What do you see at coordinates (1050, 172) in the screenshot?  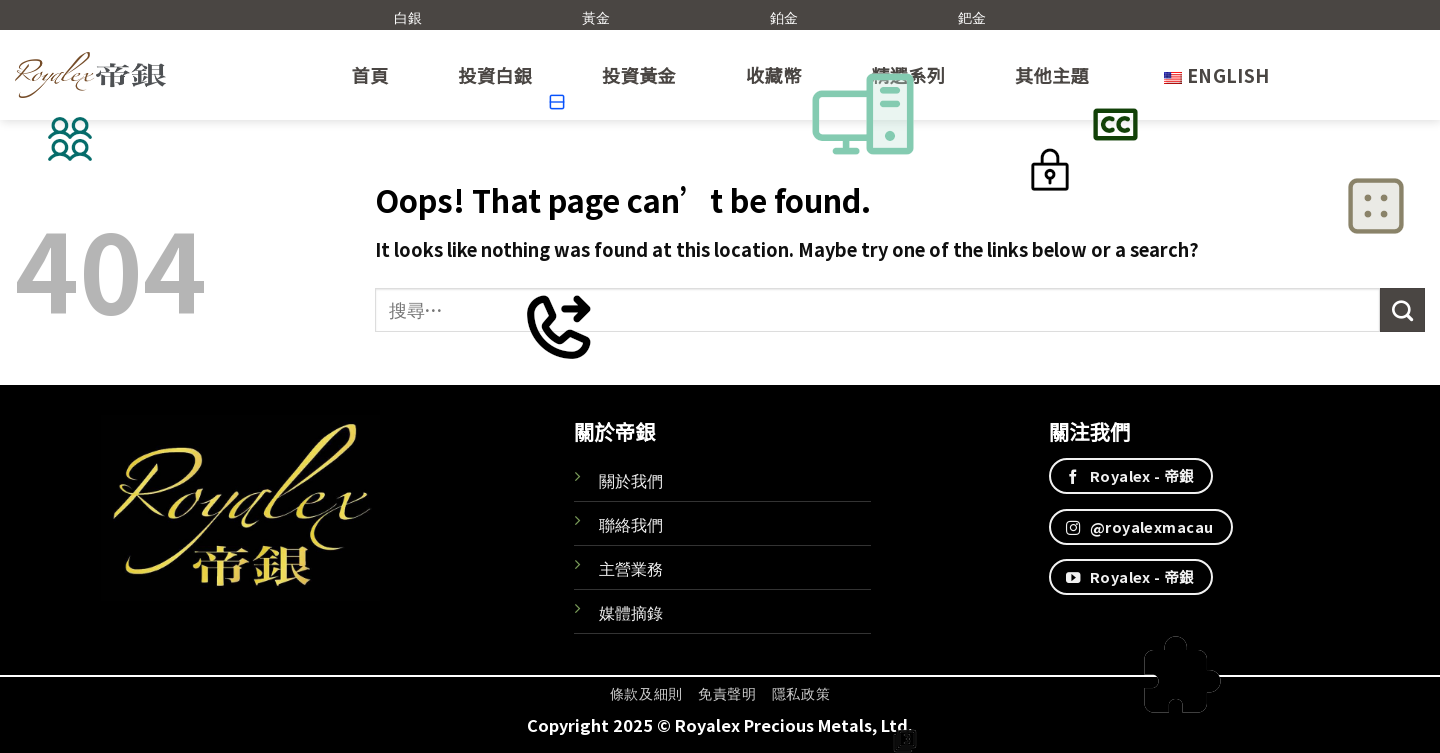 I see `access security or privacy settings` at bounding box center [1050, 172].